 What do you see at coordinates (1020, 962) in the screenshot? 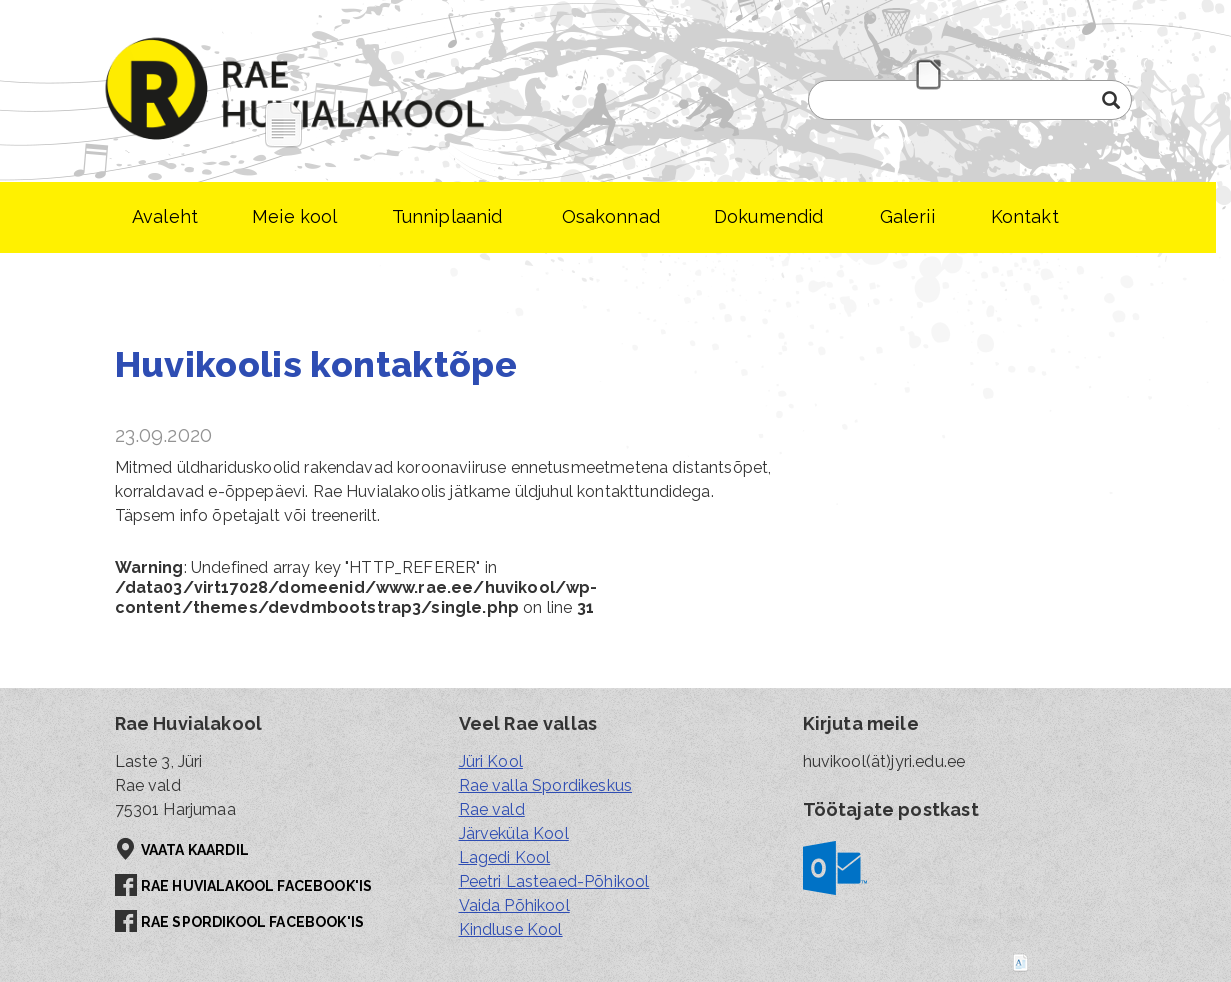
I see `open a text document file` at bounding box center [1020, 962].